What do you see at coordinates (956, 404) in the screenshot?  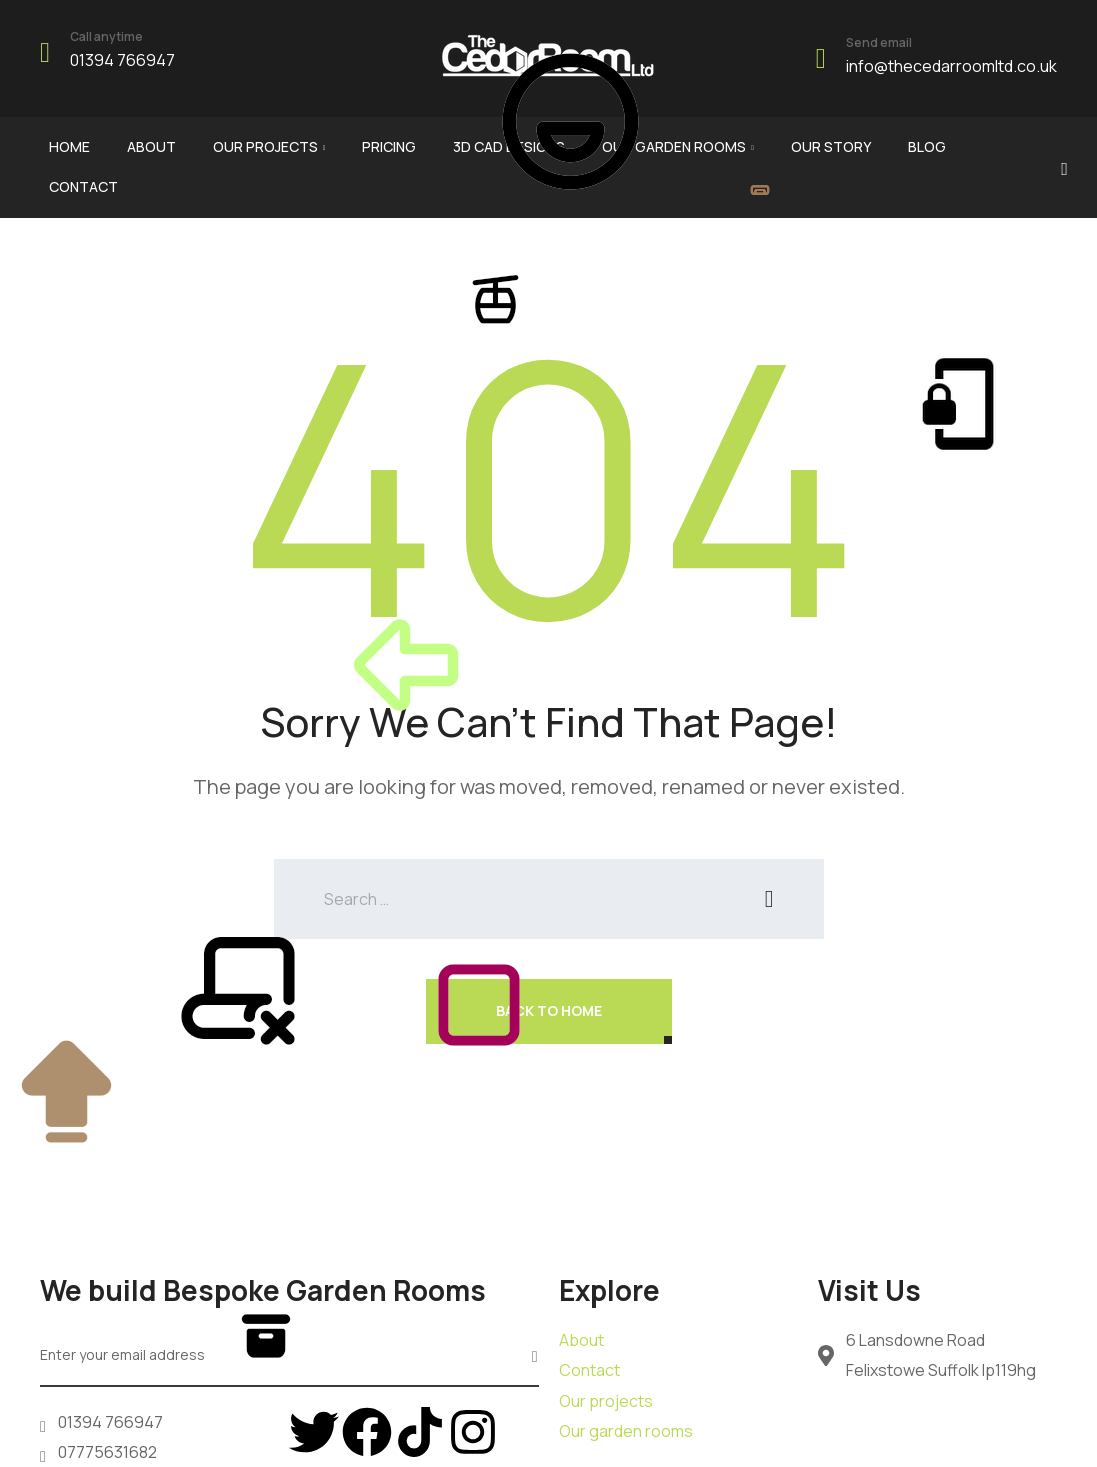 I see `enable device lock for linked phones` at bounding box center [956, 404].